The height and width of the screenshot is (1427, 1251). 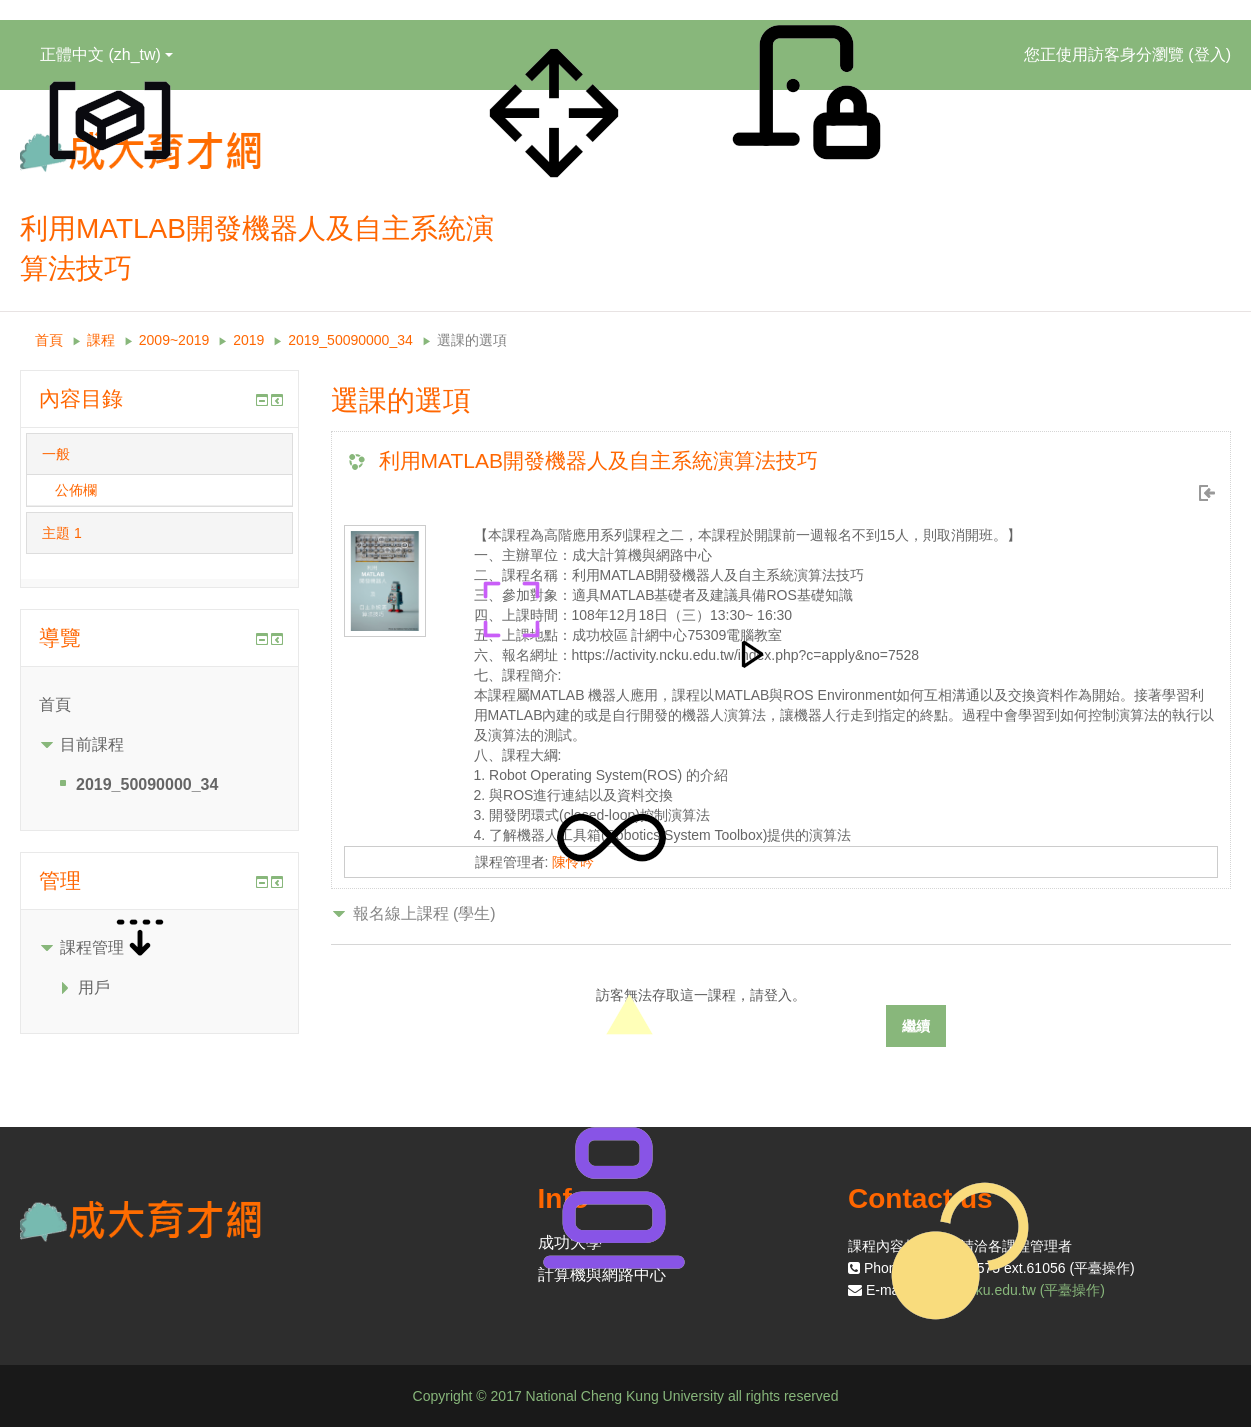 What do you see at coordinates (750, 653) in the screenshot?
I see `start debugging session` at bounding box center [750, 653].